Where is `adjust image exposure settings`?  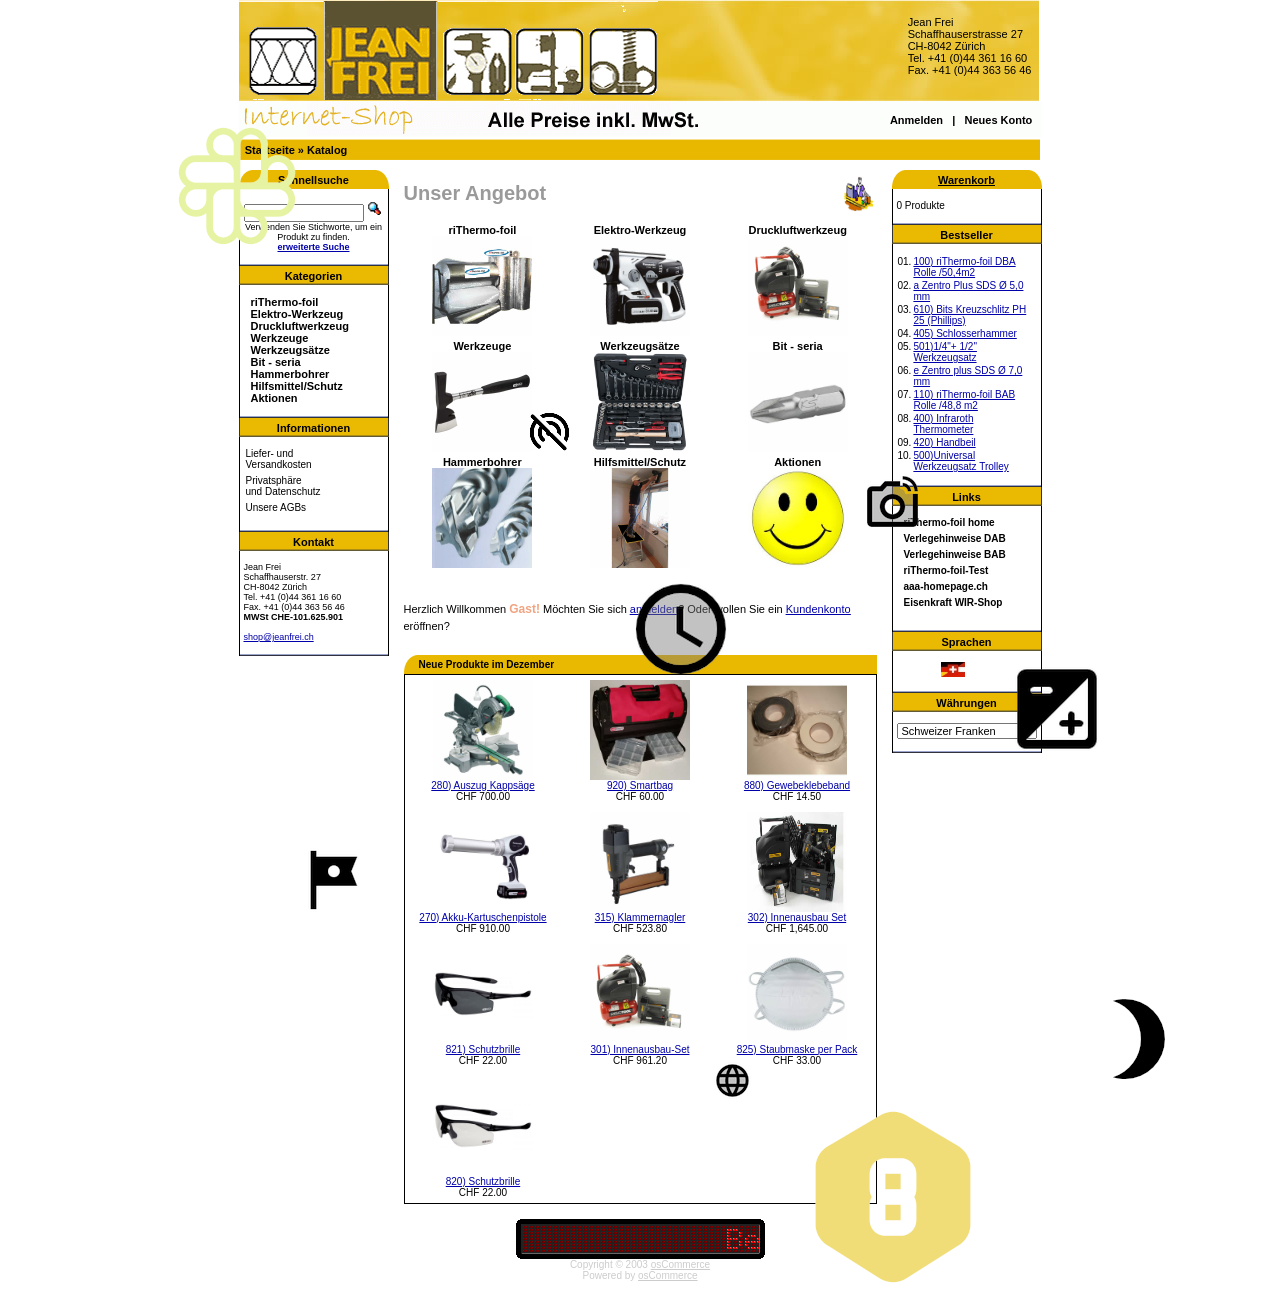
adjust image exposure settings is located at coordinates (1057, 709).